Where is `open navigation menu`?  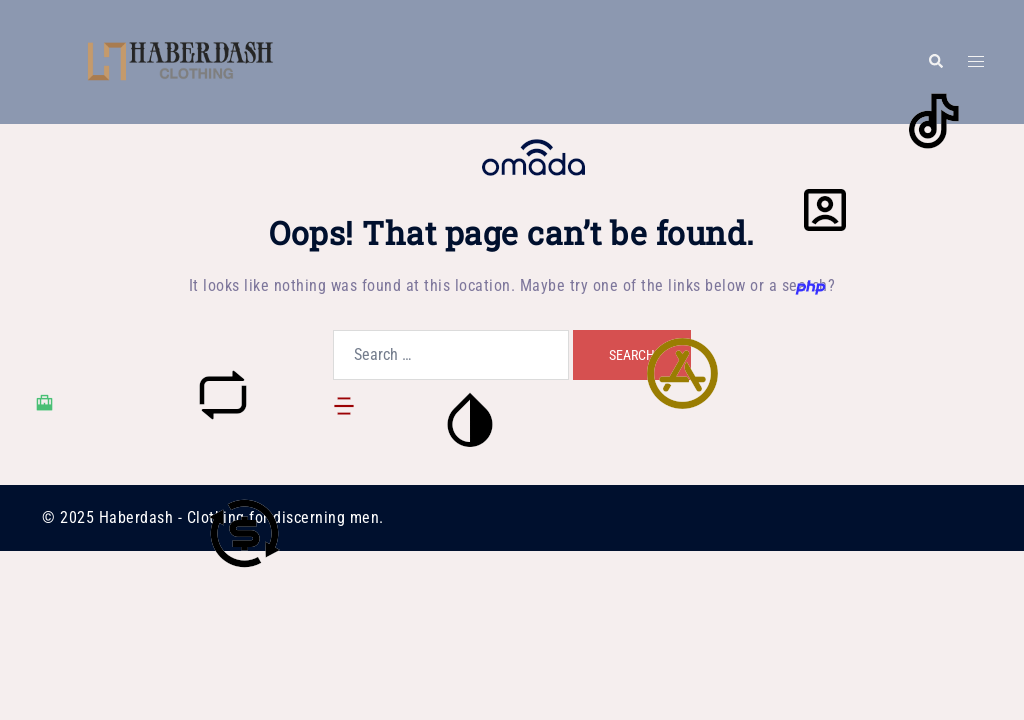
open navigation menu is located at coordinates (344, 406).